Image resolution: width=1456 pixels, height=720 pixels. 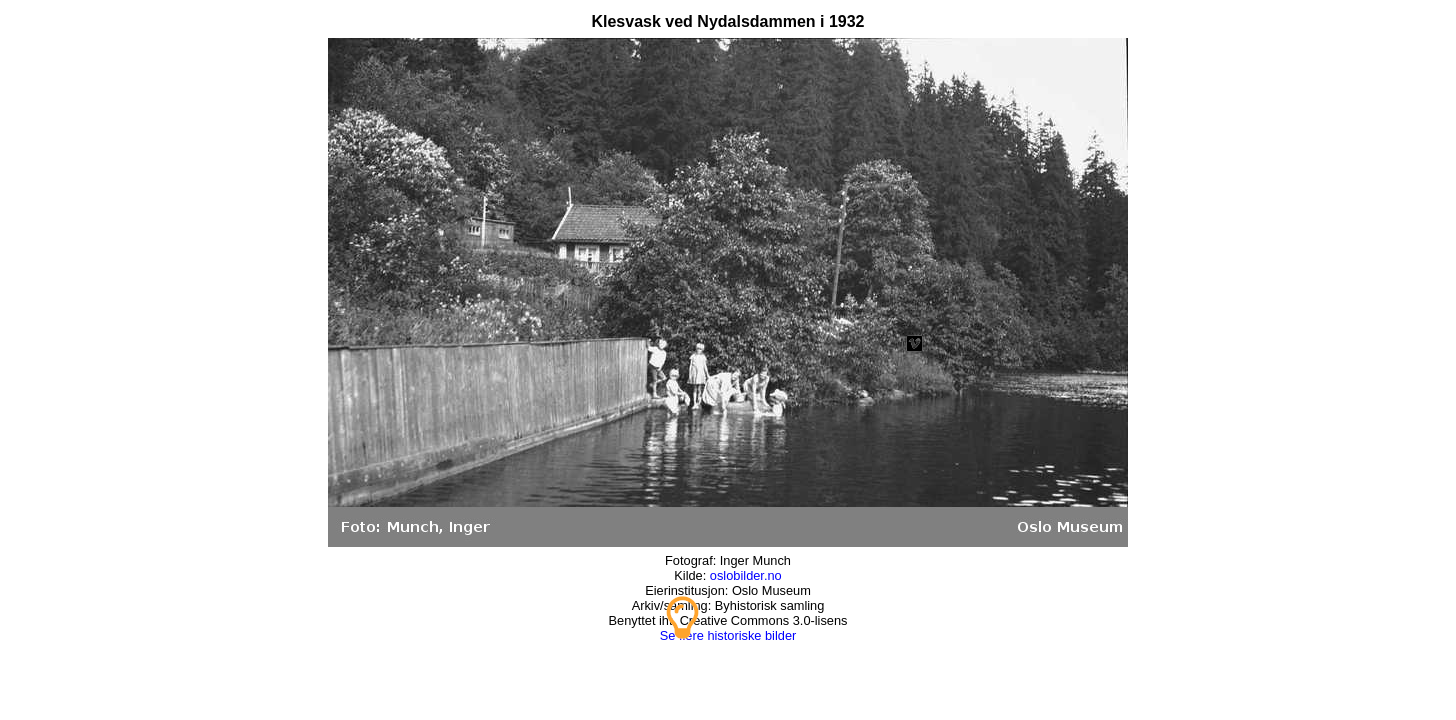 I want to click on open vimeo app or website, so click(x=914, y=343).